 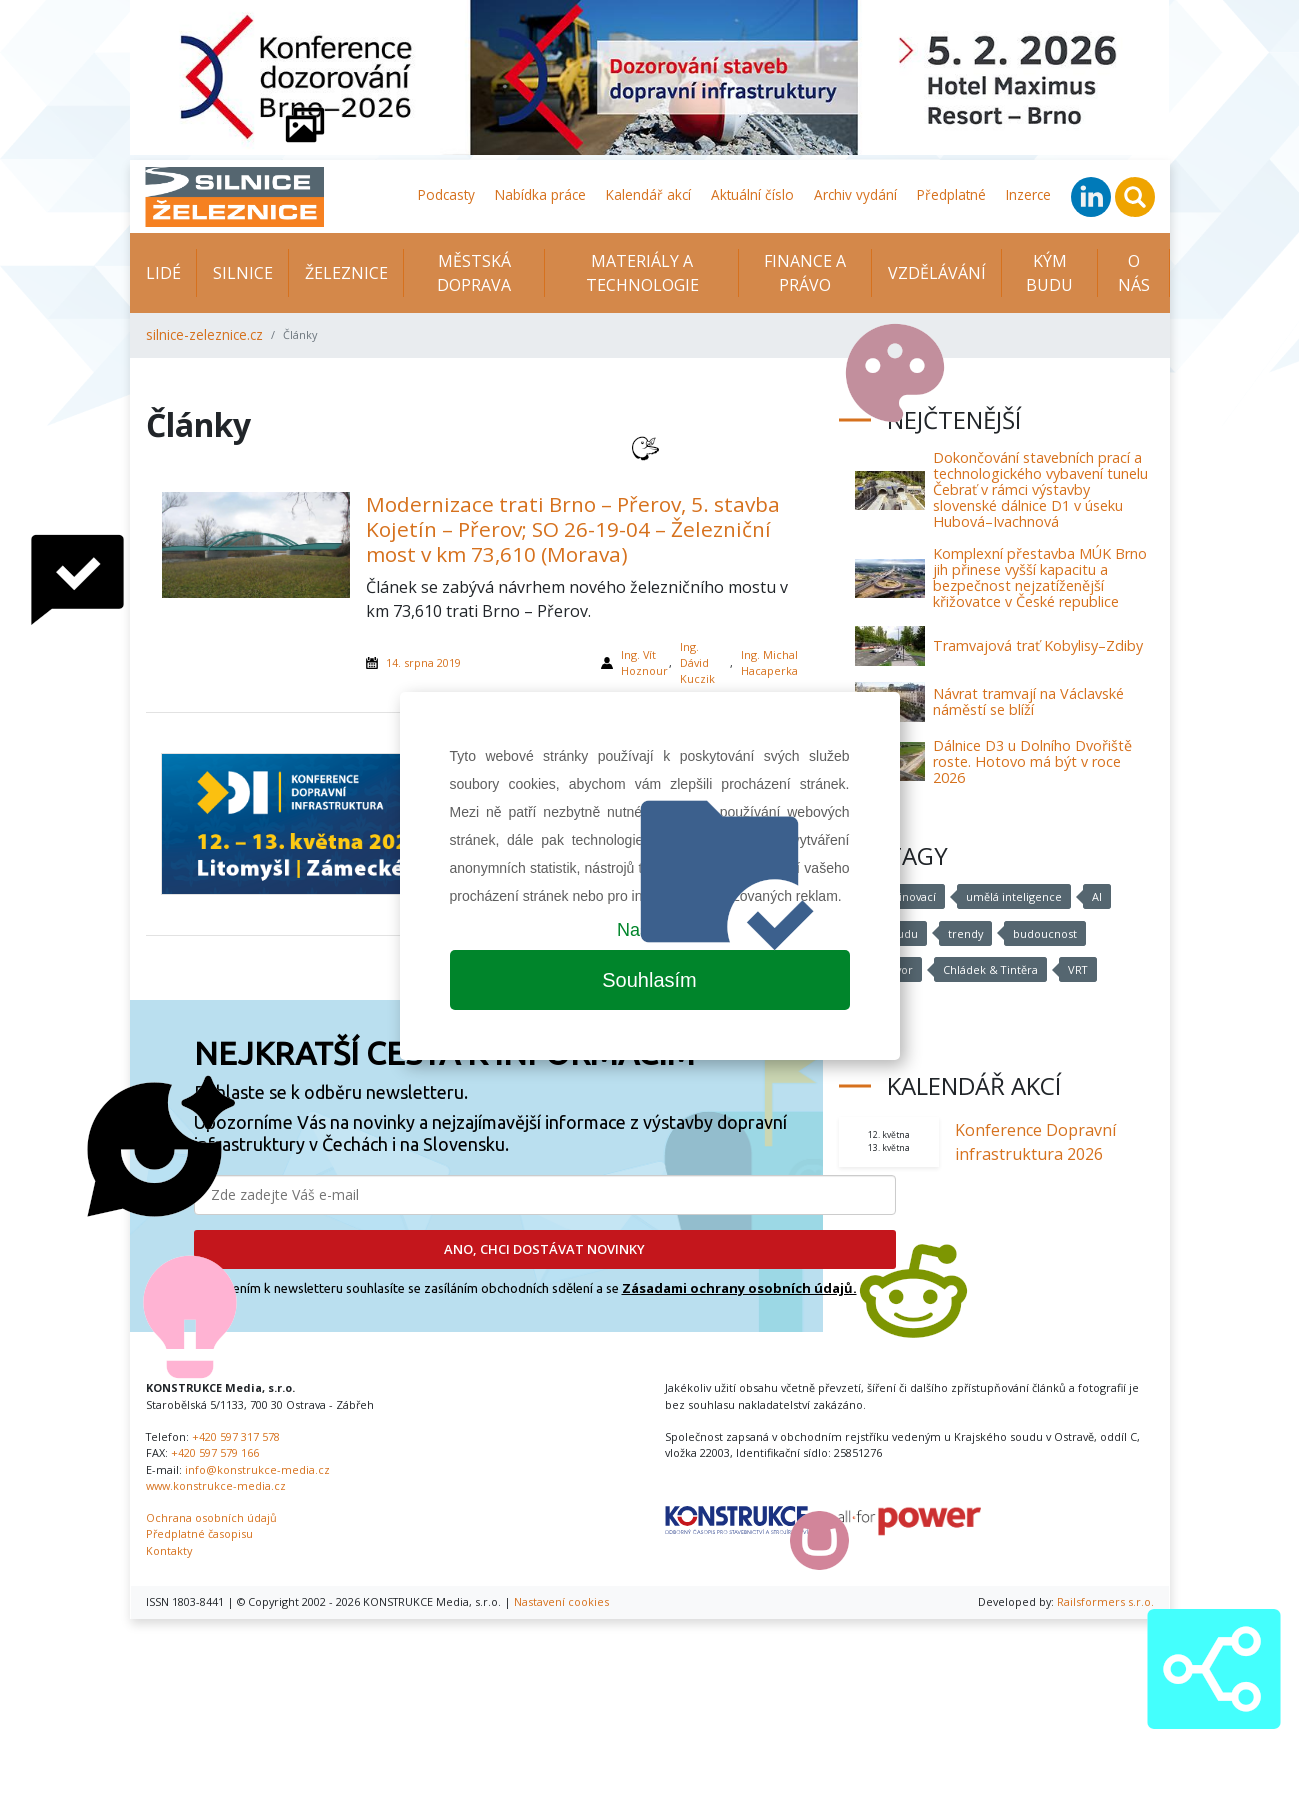 What do you see at coordinates (645, 448) in the screenshot?
I see `bower package manager logo` at bounding box center [645, 448].